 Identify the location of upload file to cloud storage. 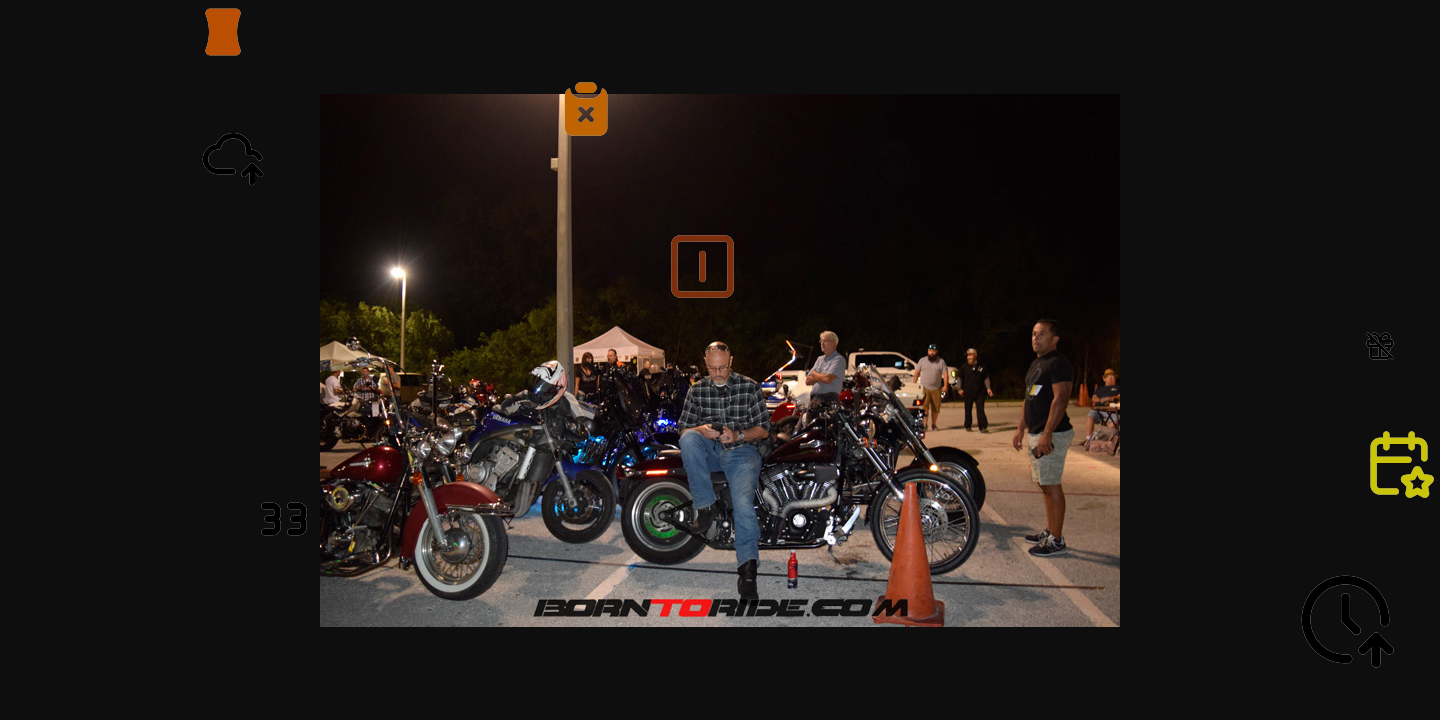
(233, 155).